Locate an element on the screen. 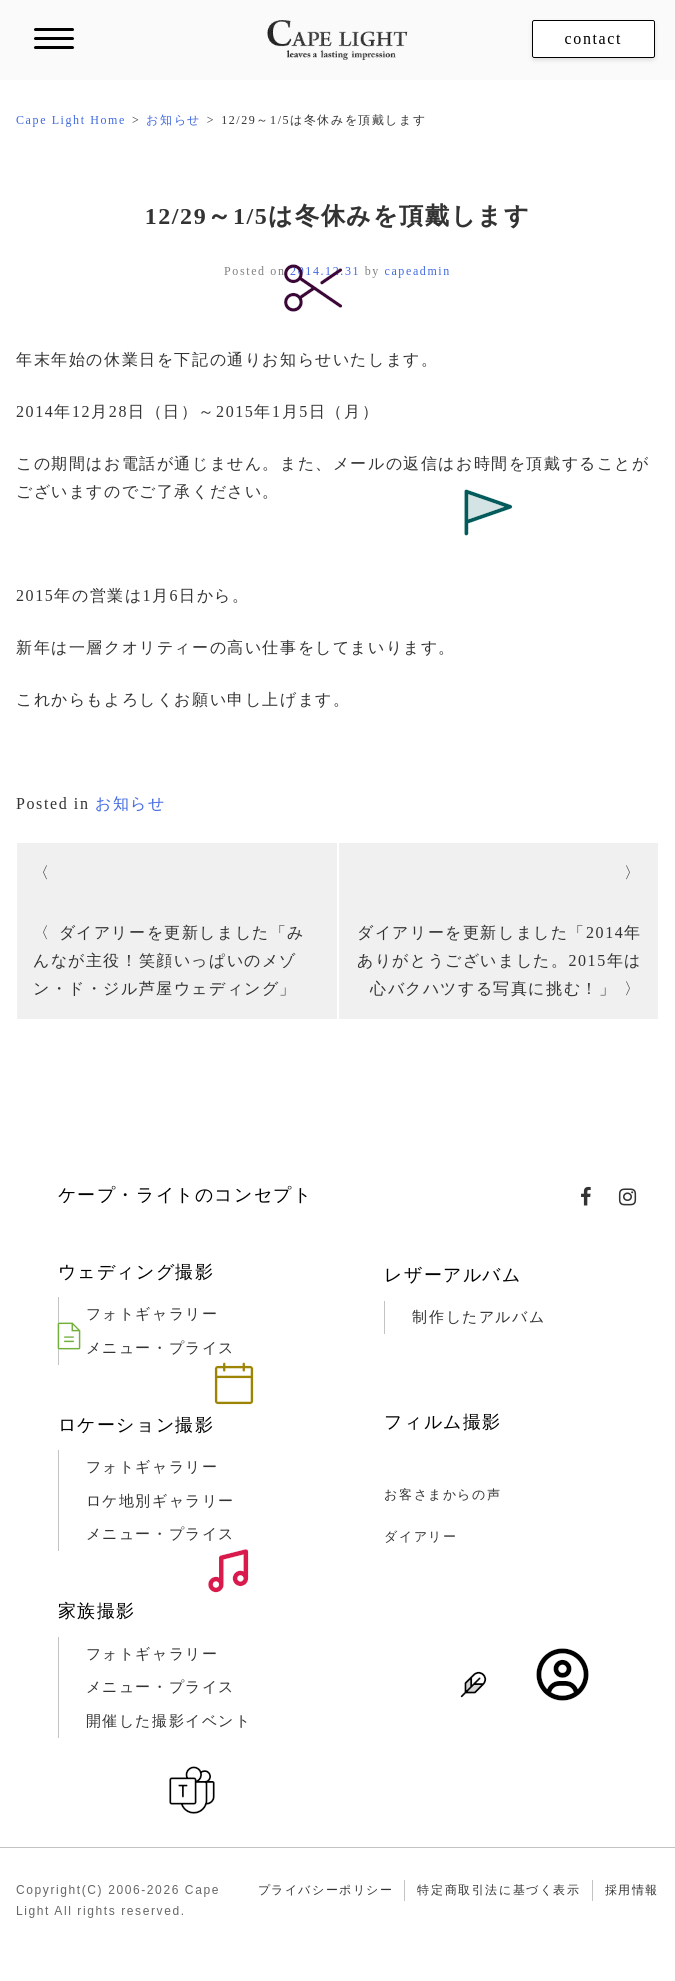  access music library or audio files is located at coordinates (230, 1571).